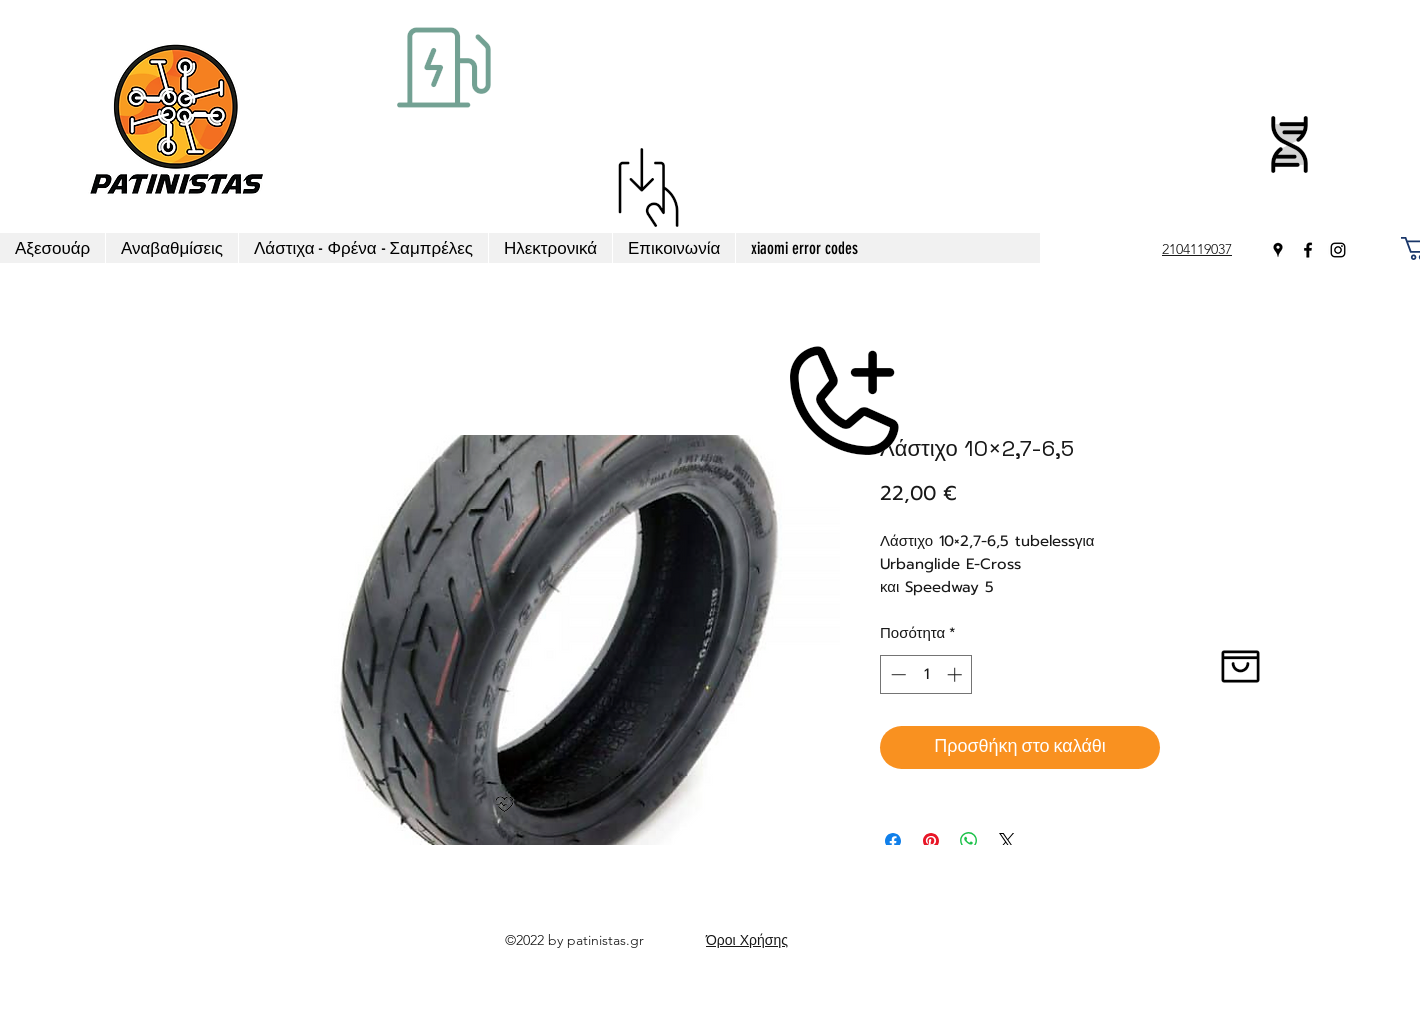  What do you see at coordinates (504, 803) in the screenshot?
I see `view health or fitness metrics` at bounding box center [504, 803].